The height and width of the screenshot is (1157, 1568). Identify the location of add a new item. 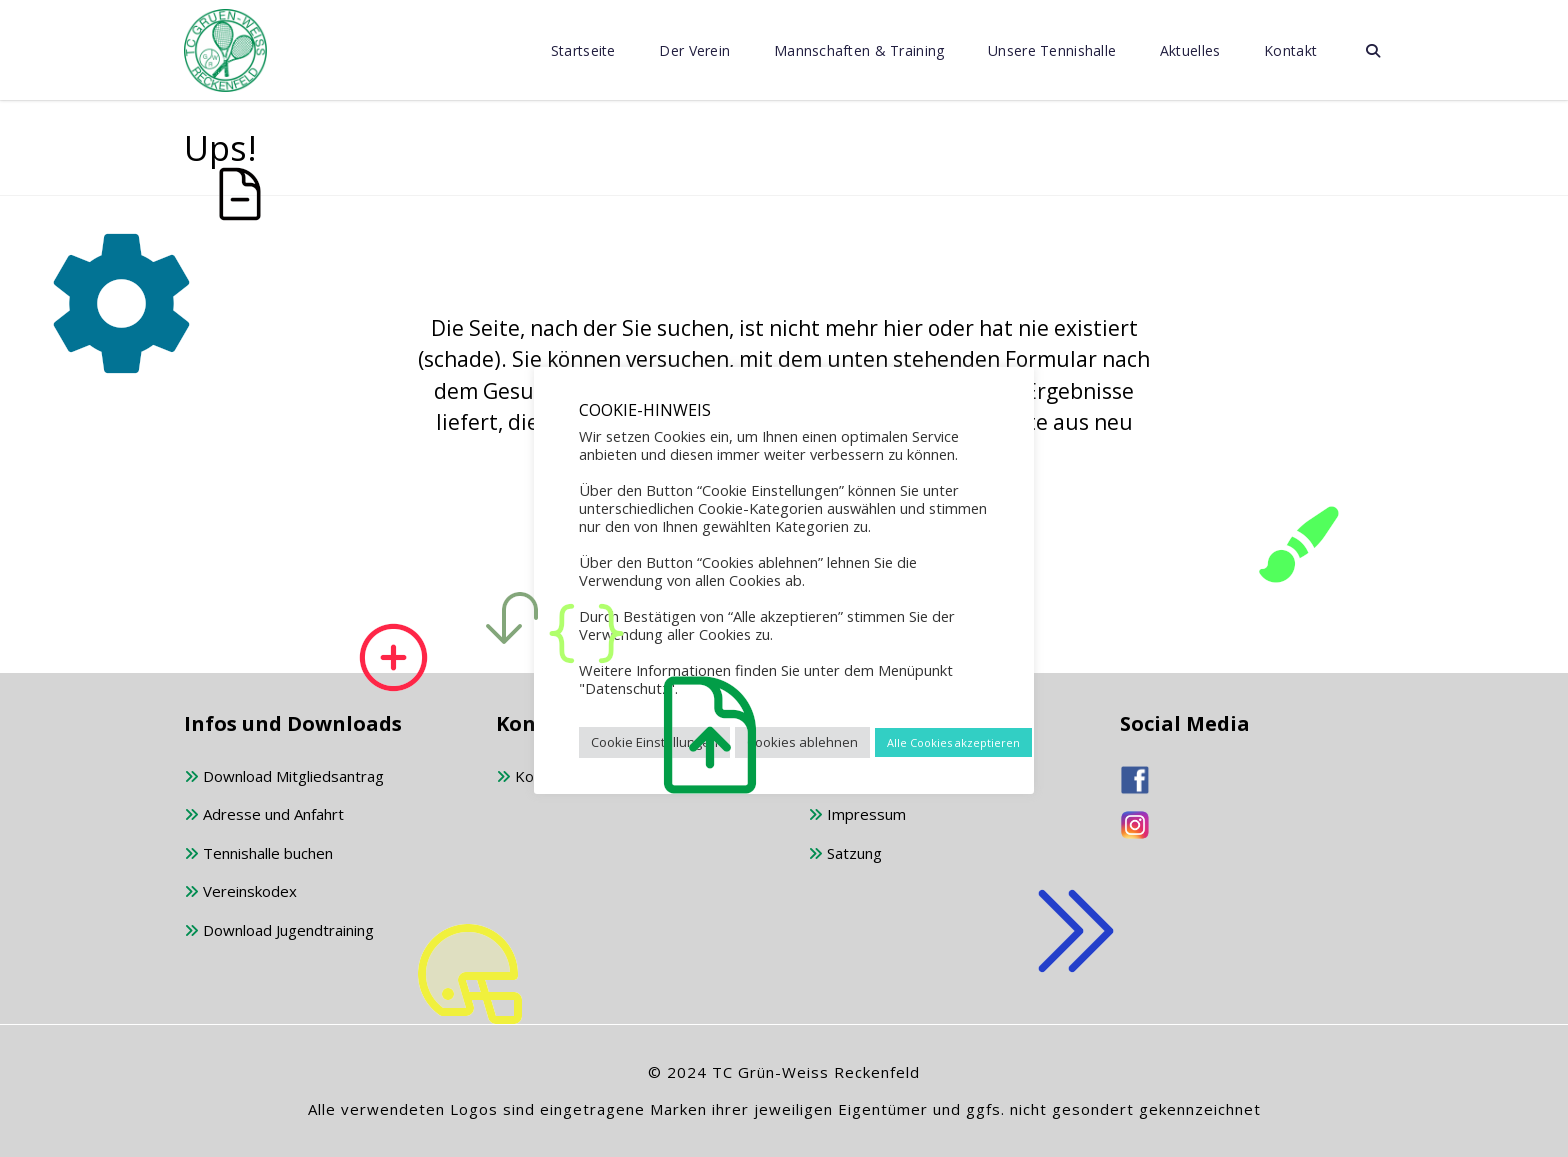
(393, 657).